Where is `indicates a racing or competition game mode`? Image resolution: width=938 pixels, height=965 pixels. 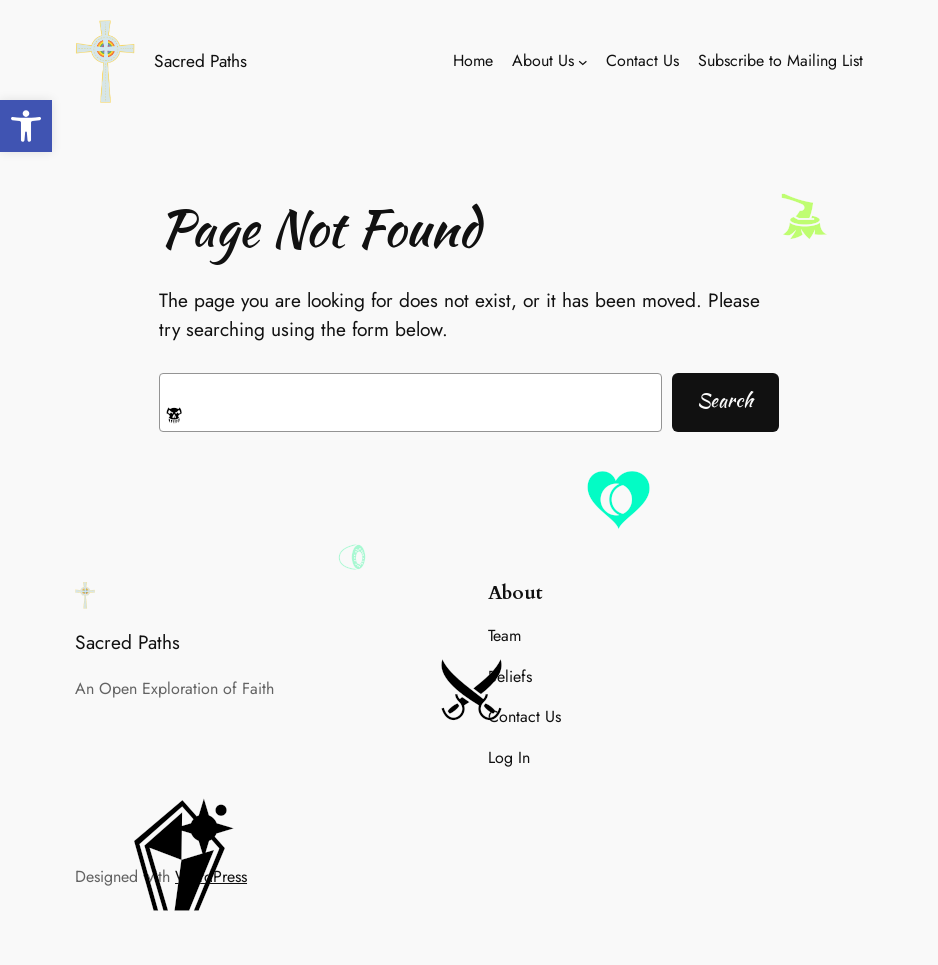
indicates a racing or competition game mode is located at coordinates (179, 855).